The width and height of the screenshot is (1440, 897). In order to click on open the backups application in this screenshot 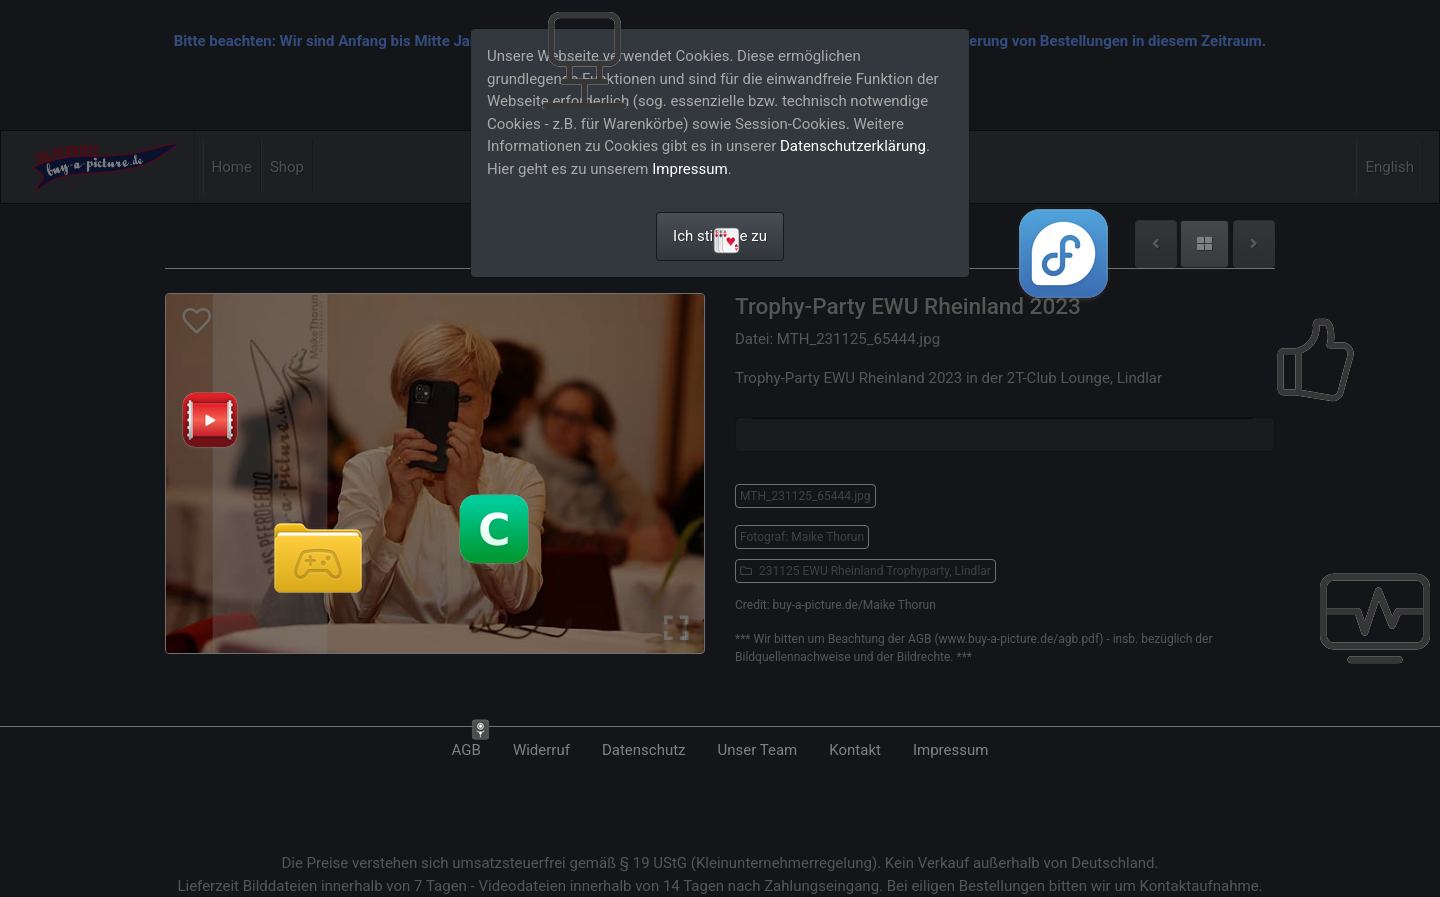, I will do `click(480, 729)`.